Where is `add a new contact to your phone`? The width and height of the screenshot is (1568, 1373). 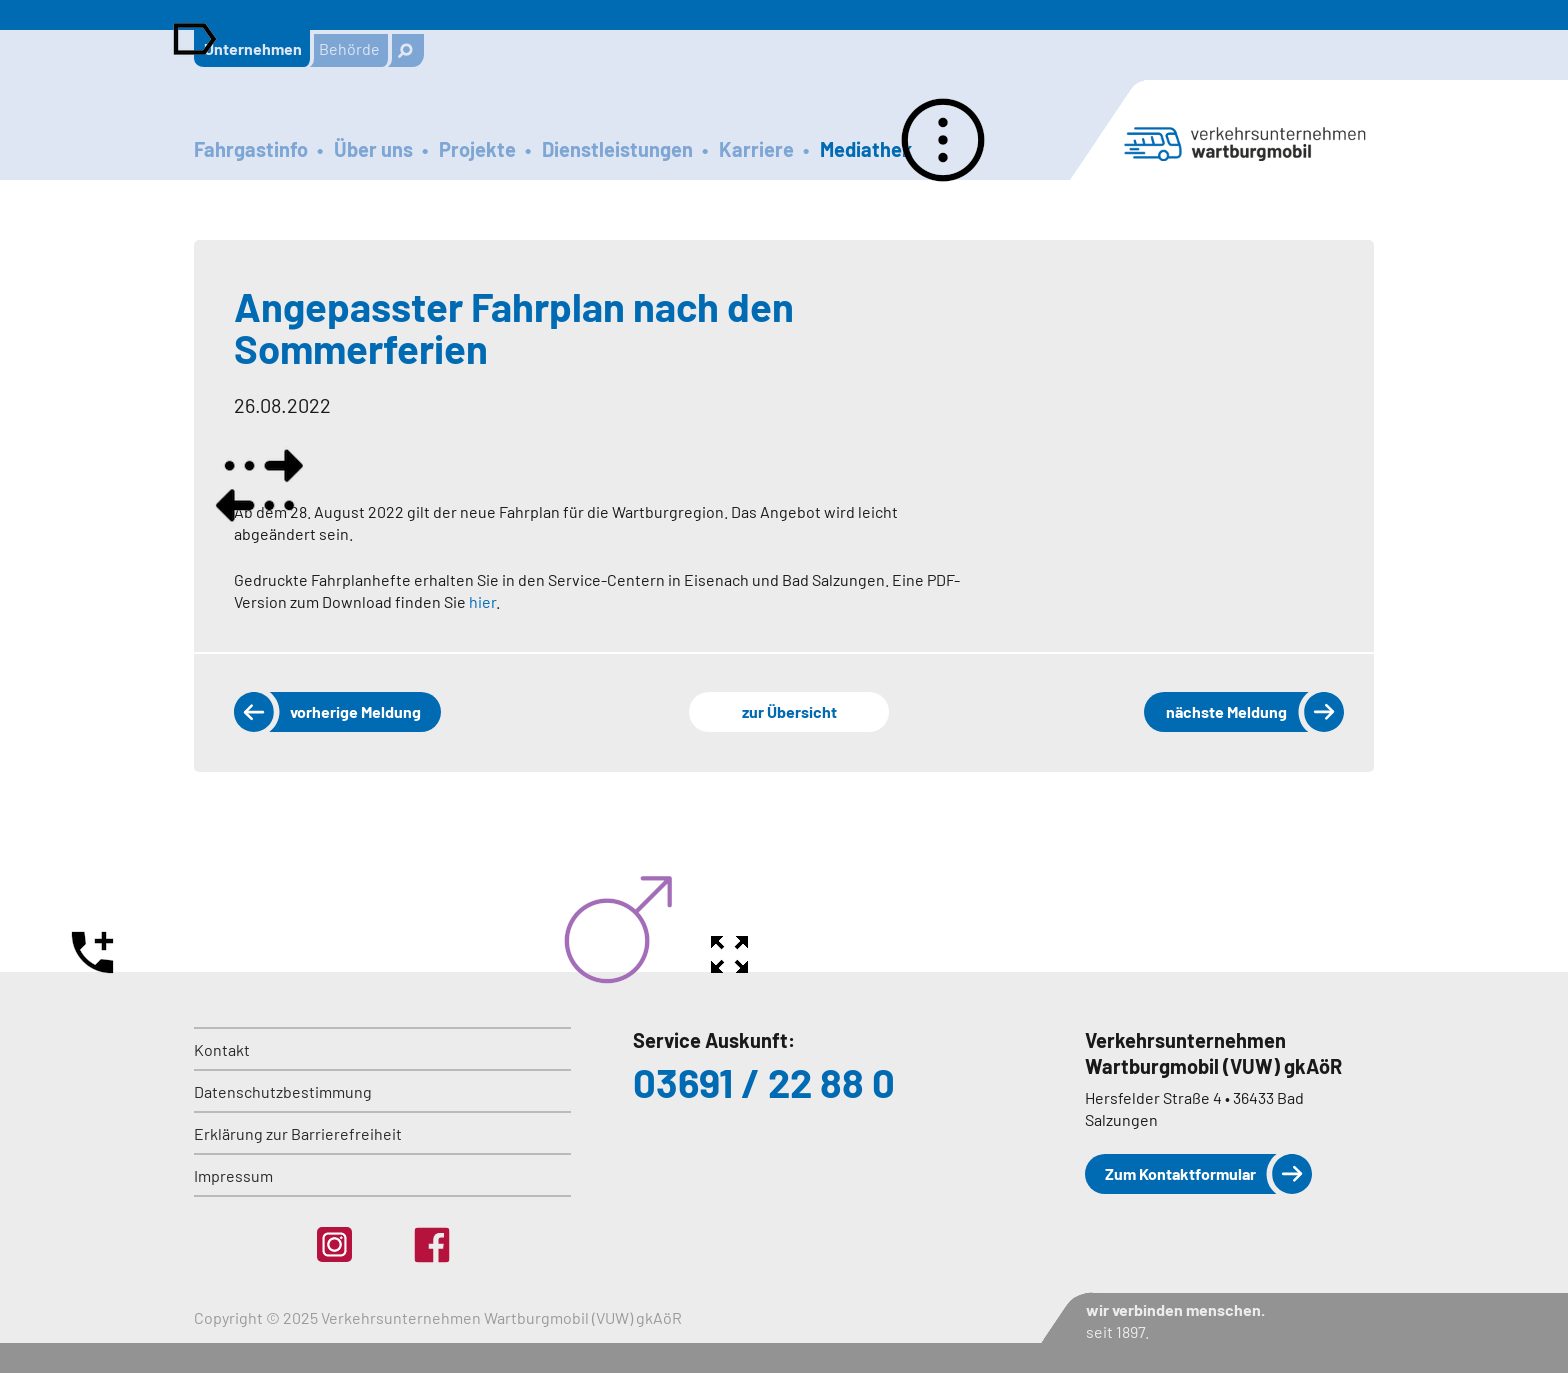 add a new contact to your phone is located at coordinates (92, 952).